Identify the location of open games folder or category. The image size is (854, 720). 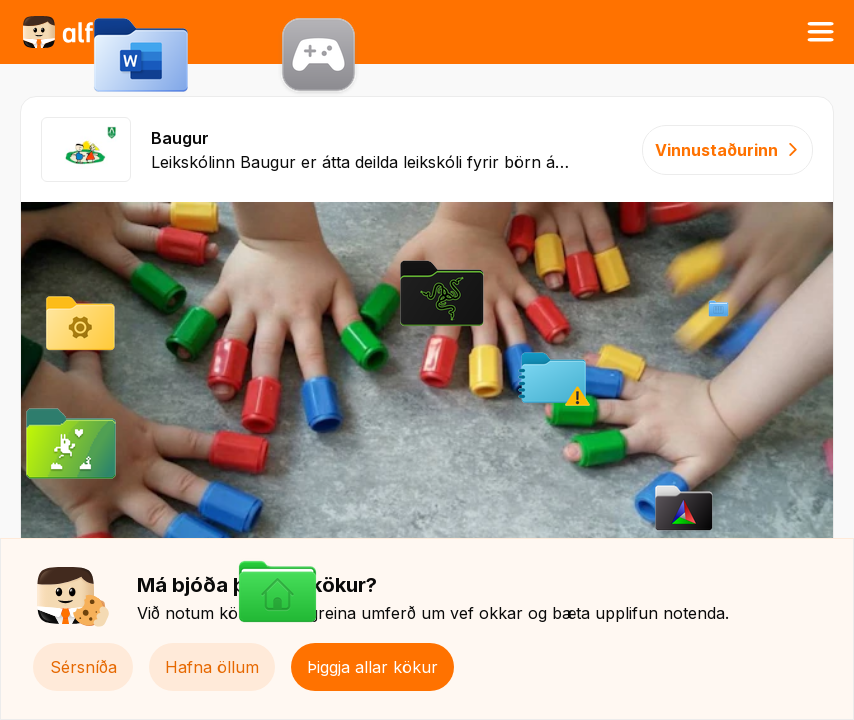
(318, 54).